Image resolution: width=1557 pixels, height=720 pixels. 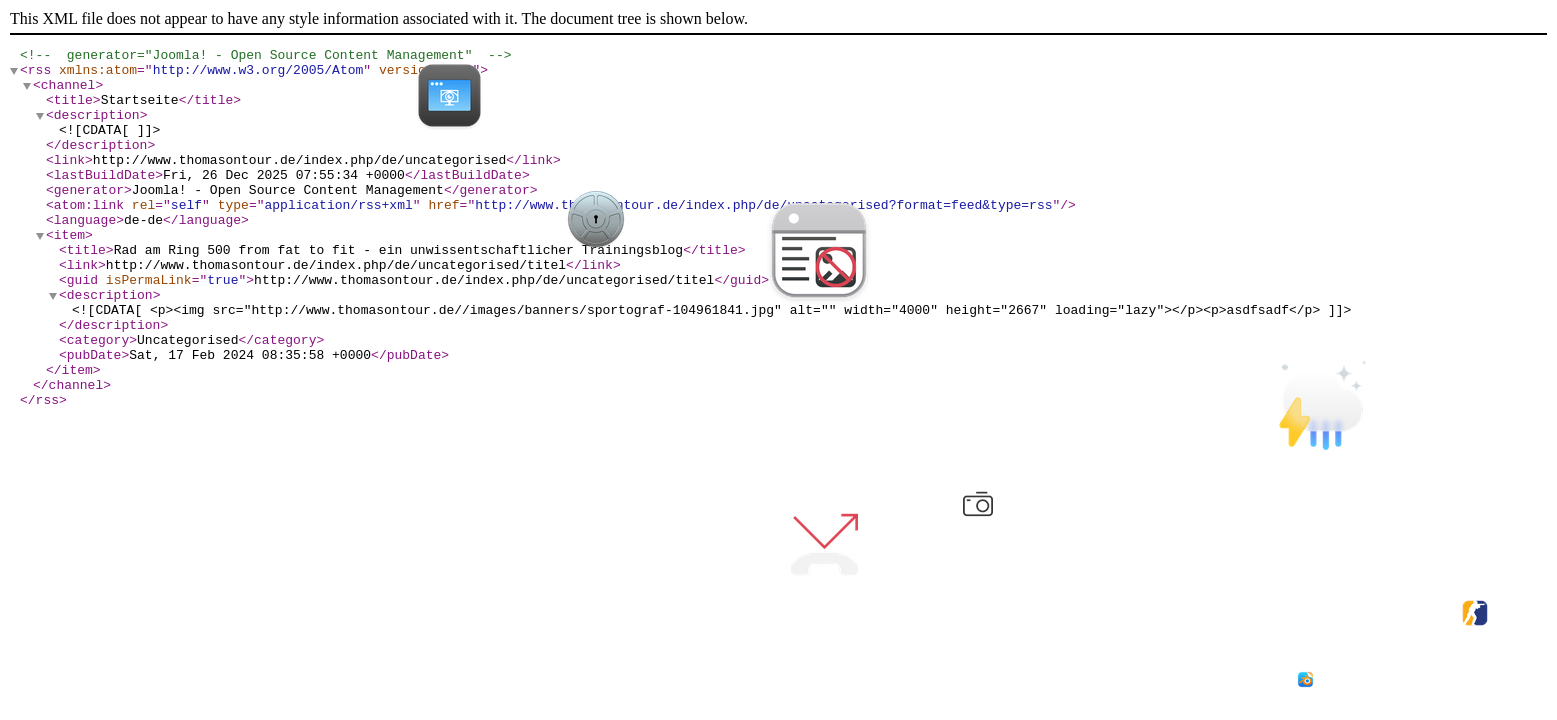 What do you see at coordinates (1475, 613) in the screenshot?
I see `launch counter-strike 2` at bounding box center [1475, 613].